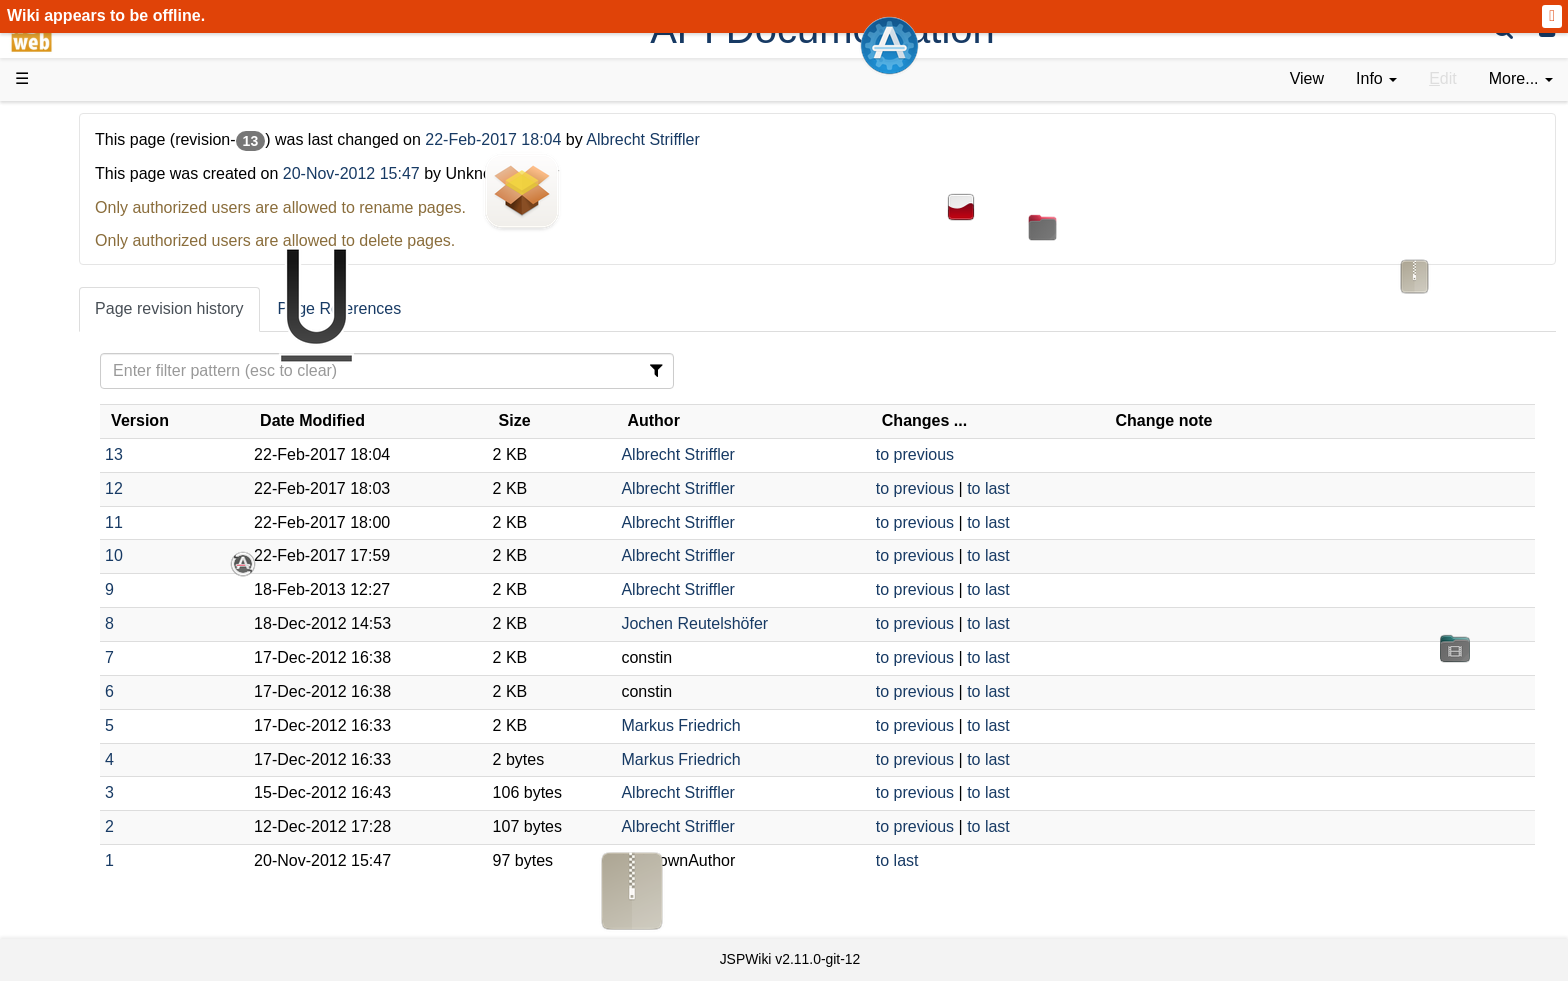  I want to click on open software properties and driver settings, so click(889, 45).